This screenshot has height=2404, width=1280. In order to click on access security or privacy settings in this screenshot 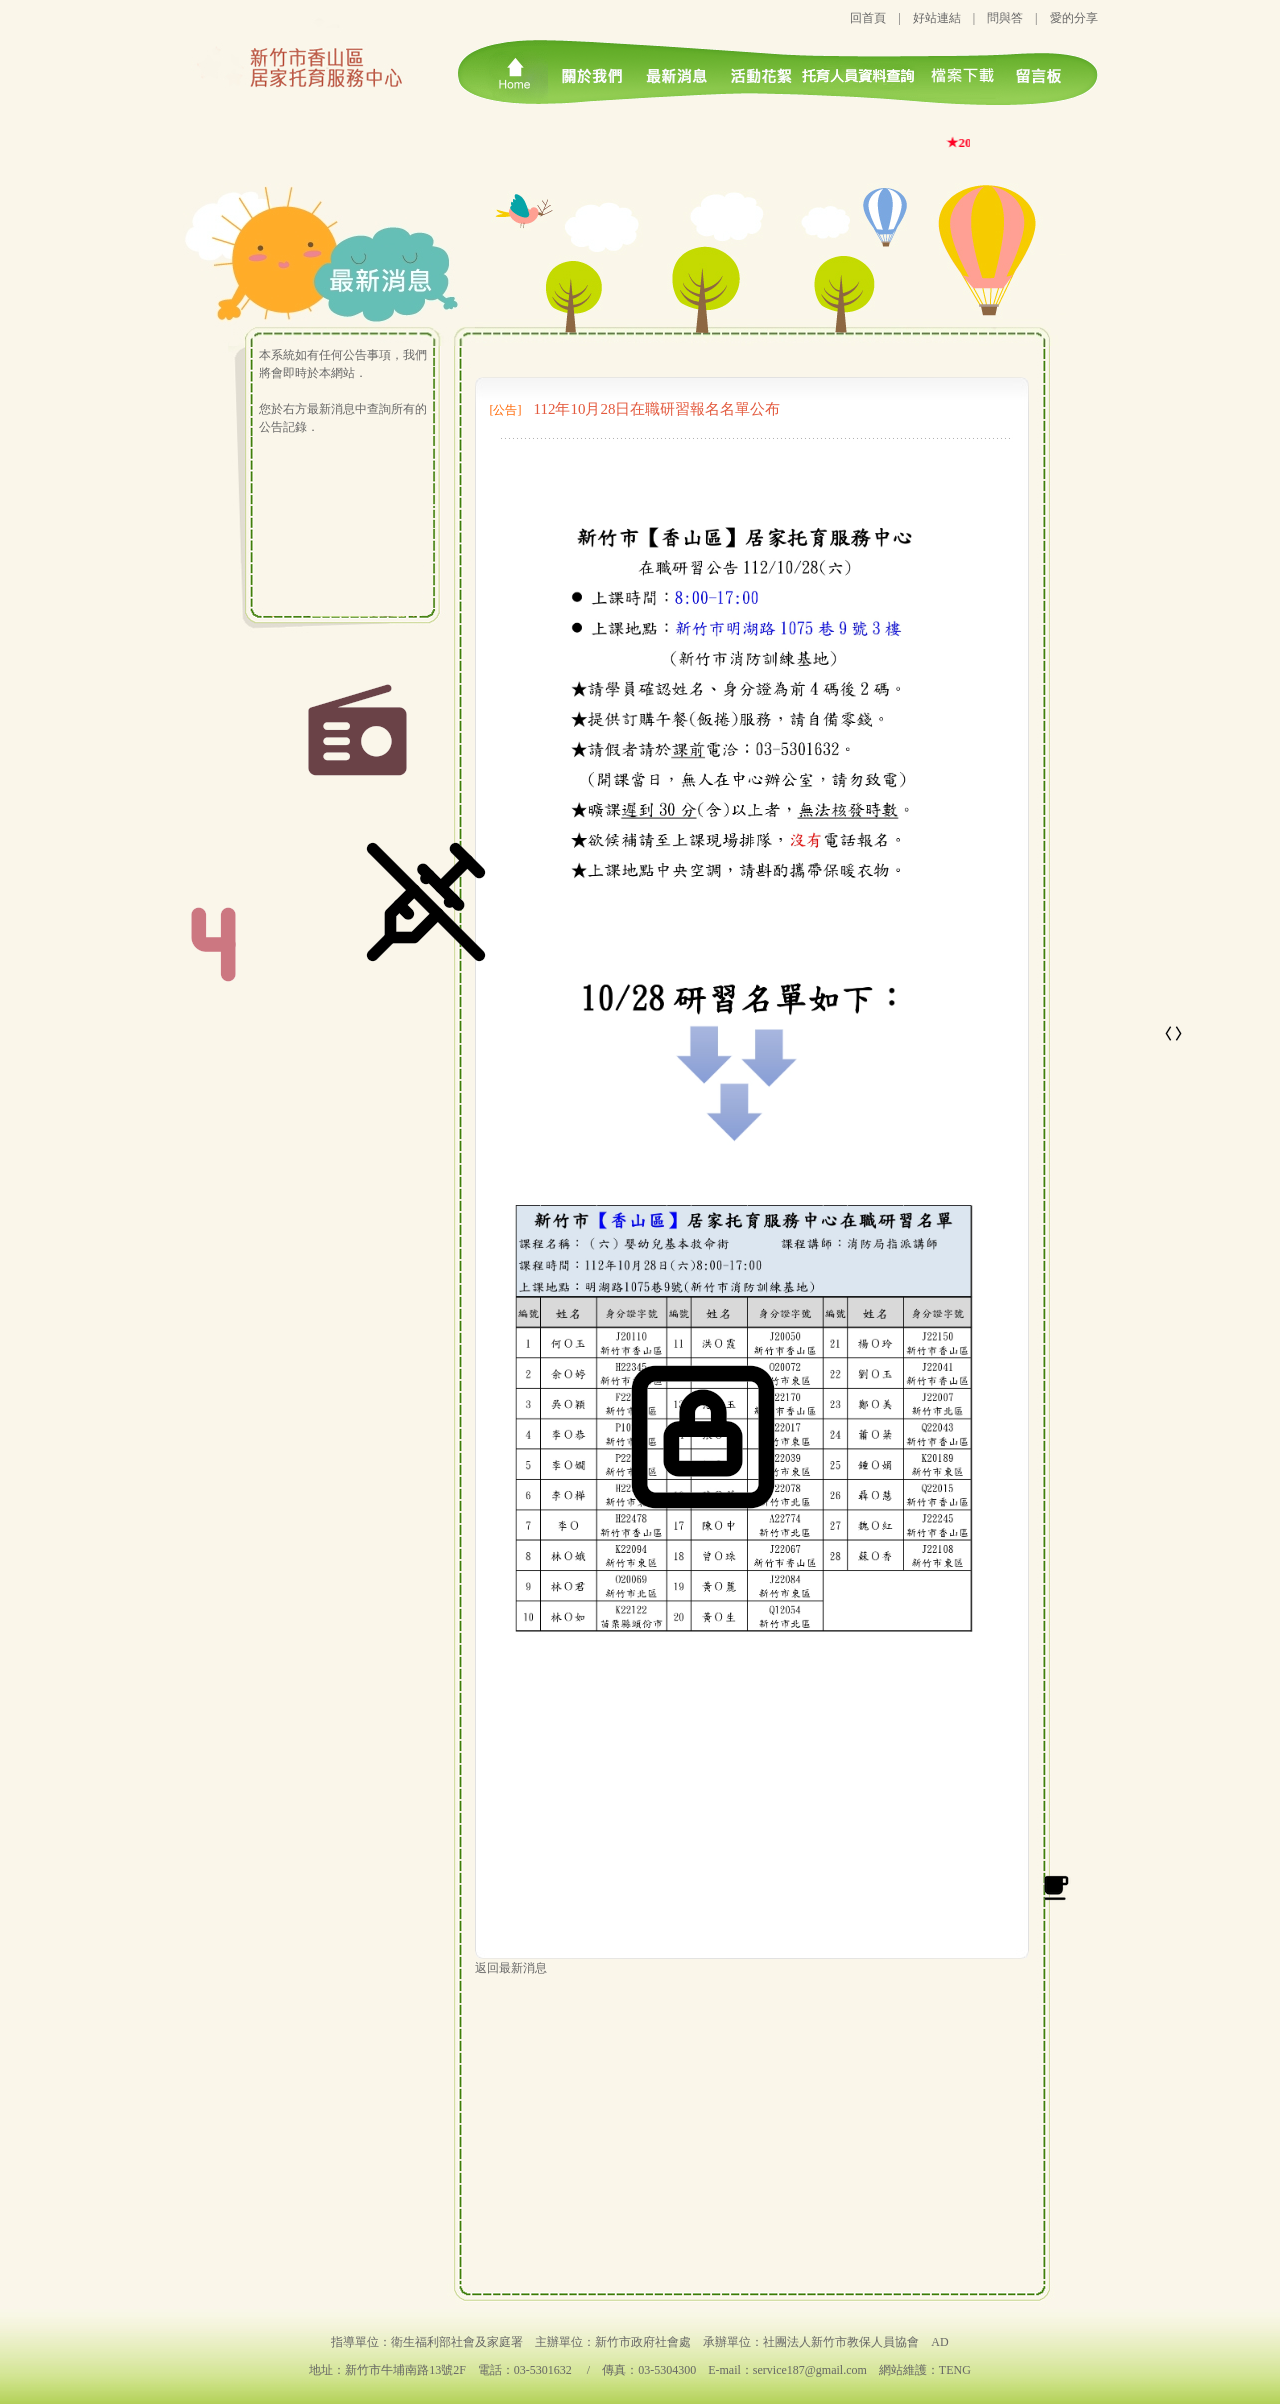, I will do `click(703, 1437)`.